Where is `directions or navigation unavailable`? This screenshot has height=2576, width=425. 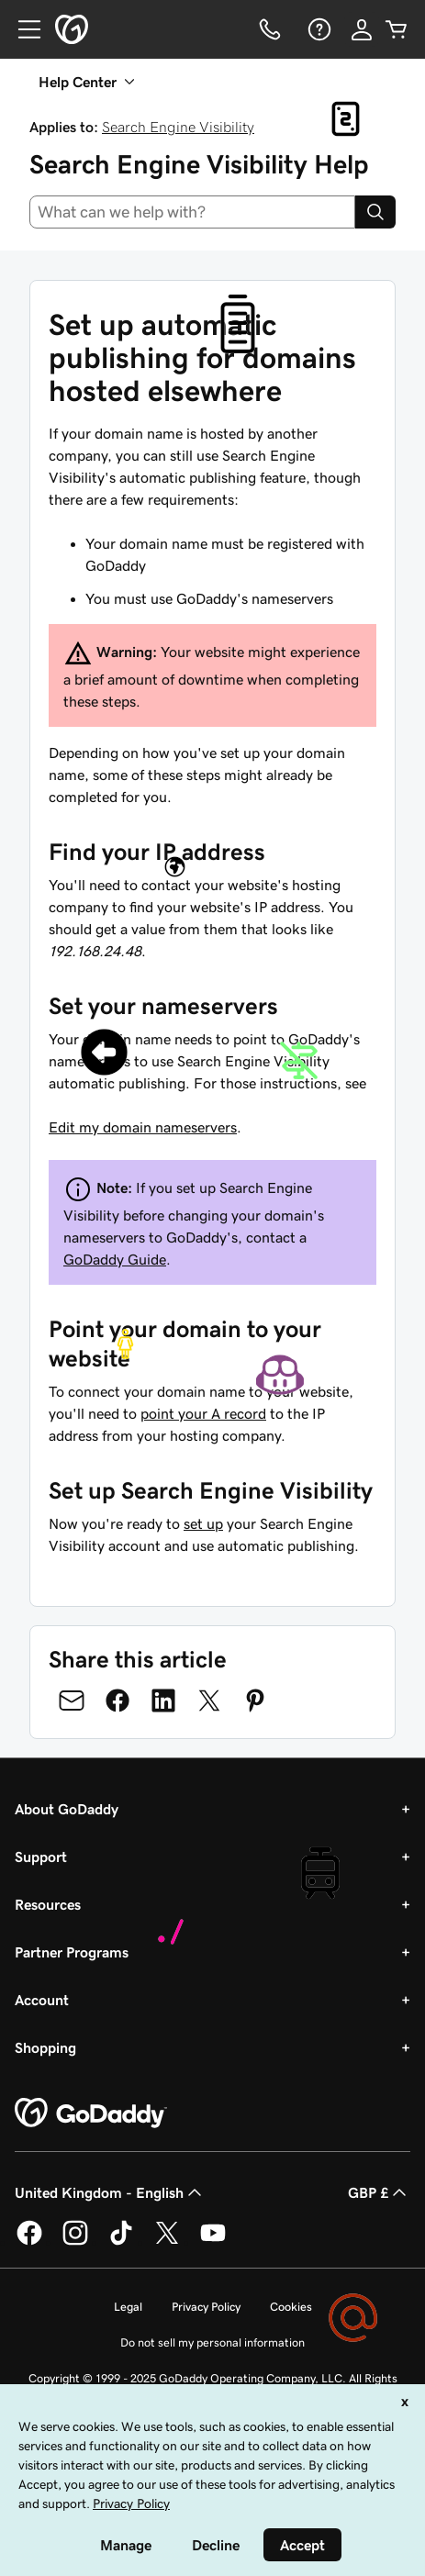 directions or navigation unavailable is located at coordinates (298, 1060).